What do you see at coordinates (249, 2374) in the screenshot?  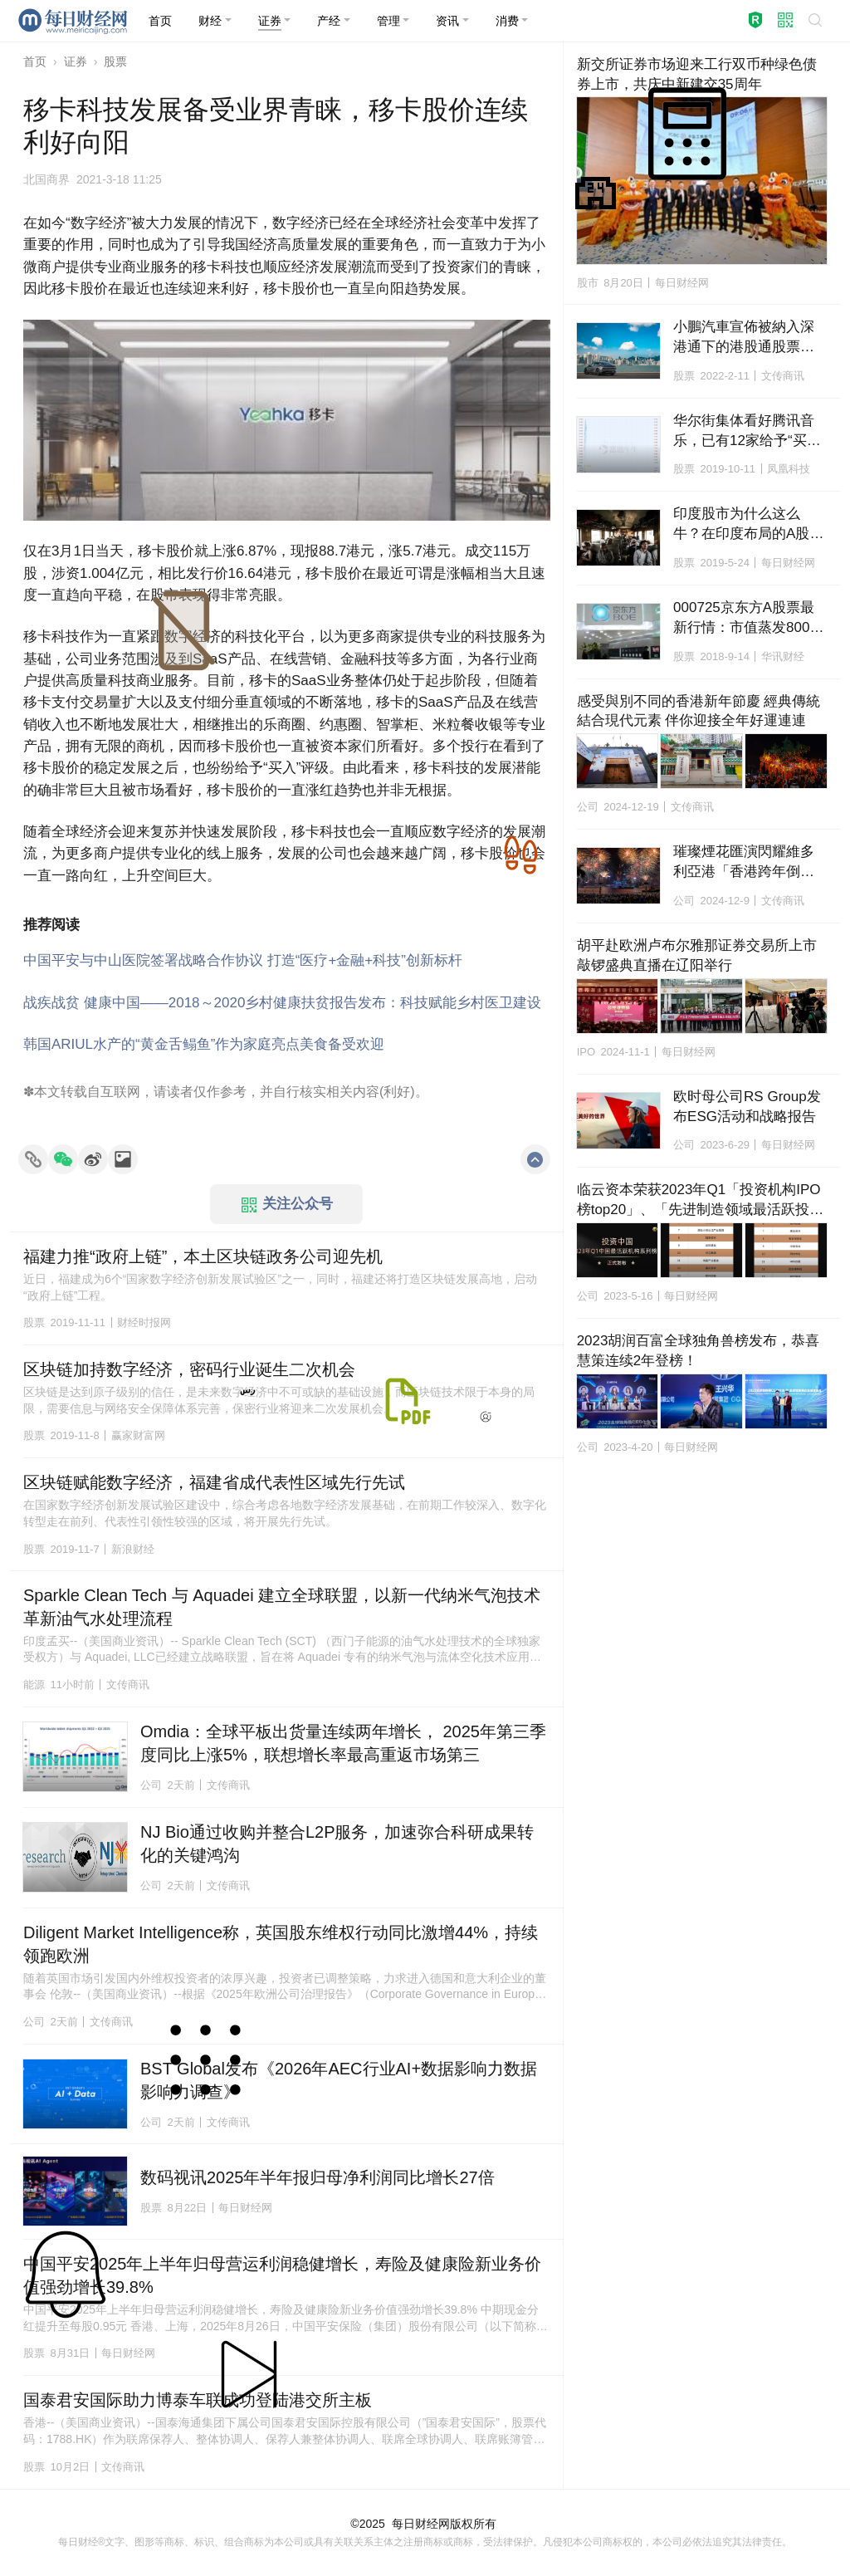 I see `skip to the next track or media item` at bounding box center [249, 2374].